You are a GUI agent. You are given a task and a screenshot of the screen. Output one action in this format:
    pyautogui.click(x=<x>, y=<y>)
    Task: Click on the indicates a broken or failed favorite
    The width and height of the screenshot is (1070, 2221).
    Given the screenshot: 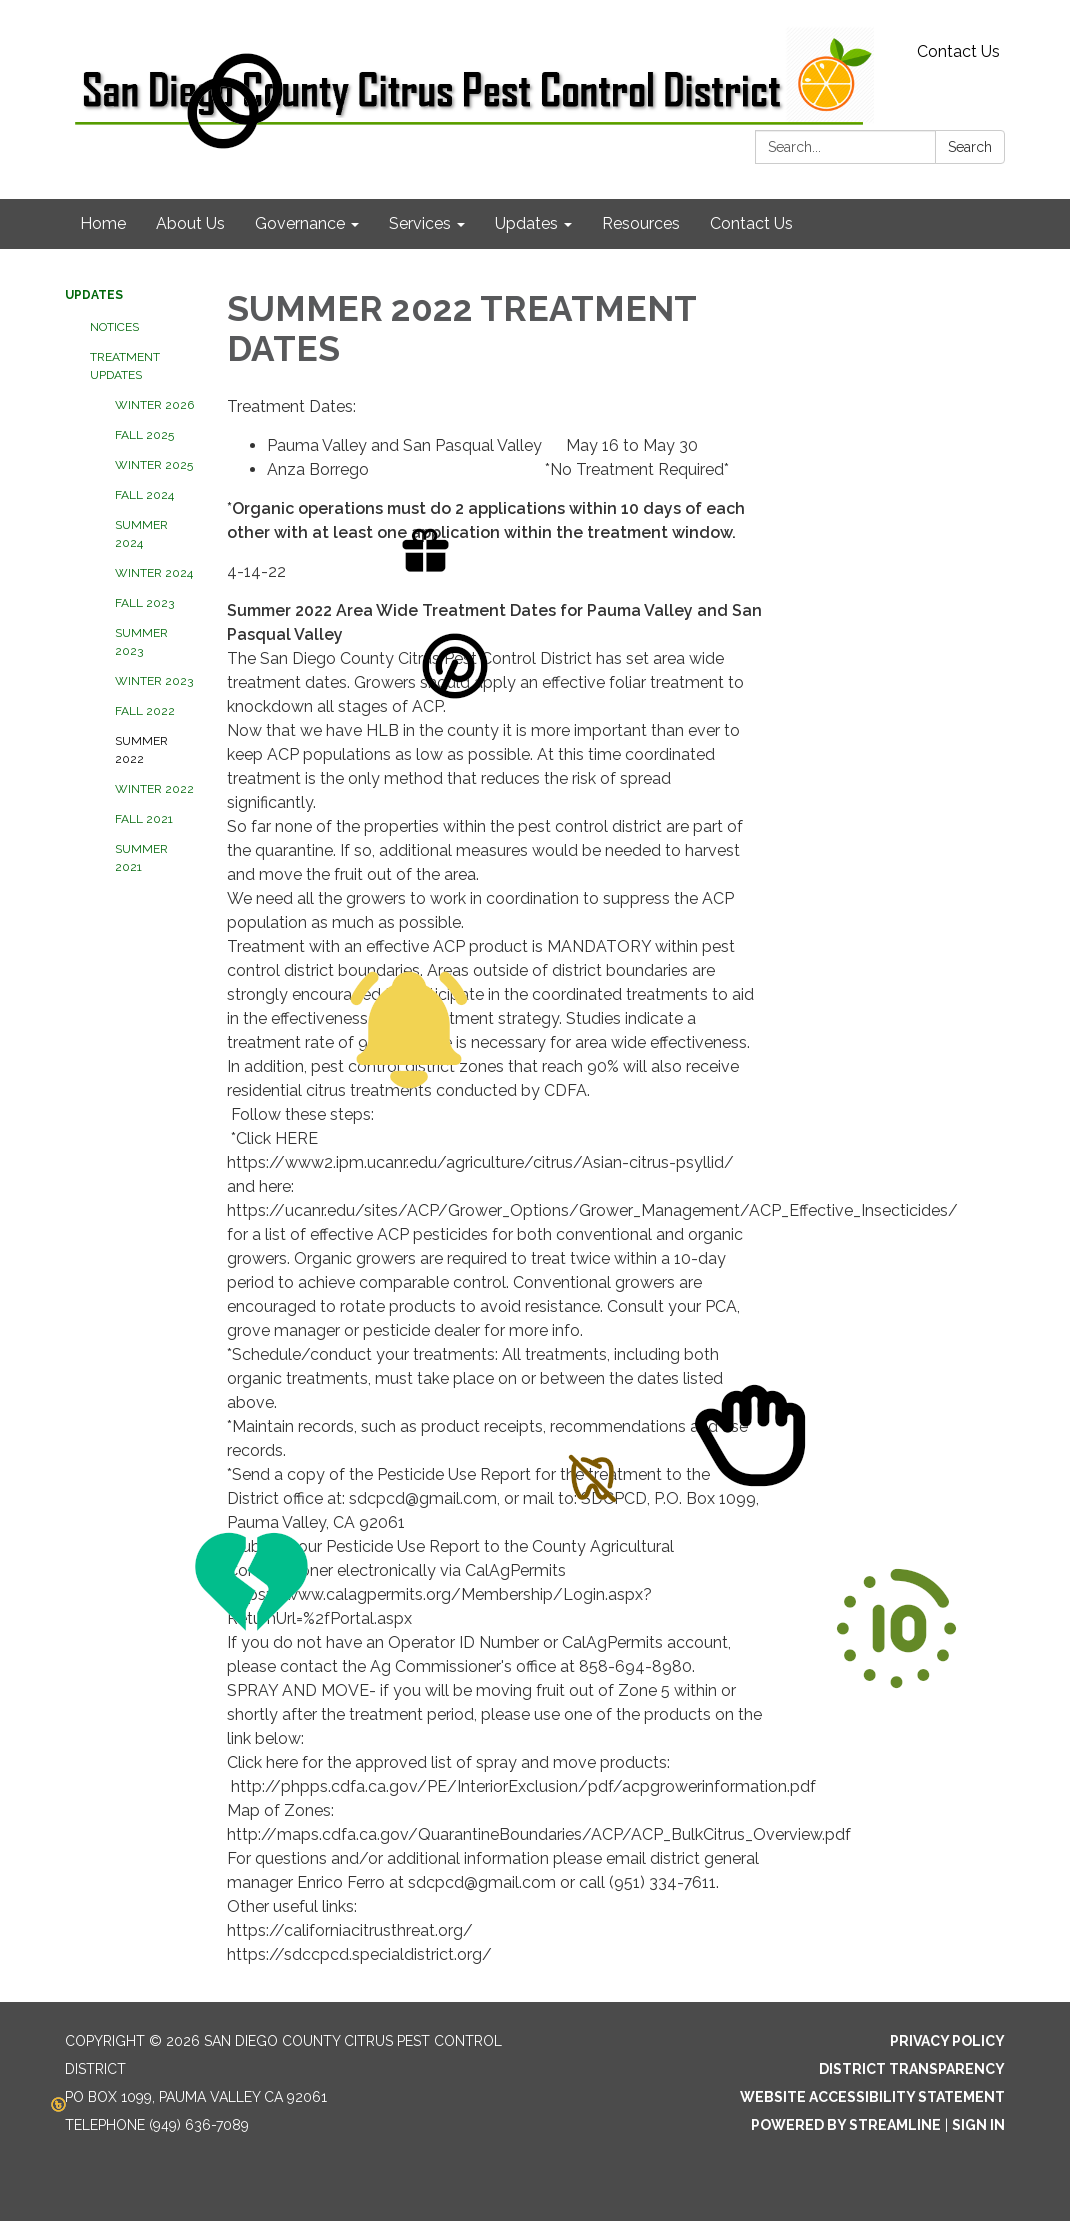 What is the action you would take?
    pyautogui.click(x=251, y=1583)
    